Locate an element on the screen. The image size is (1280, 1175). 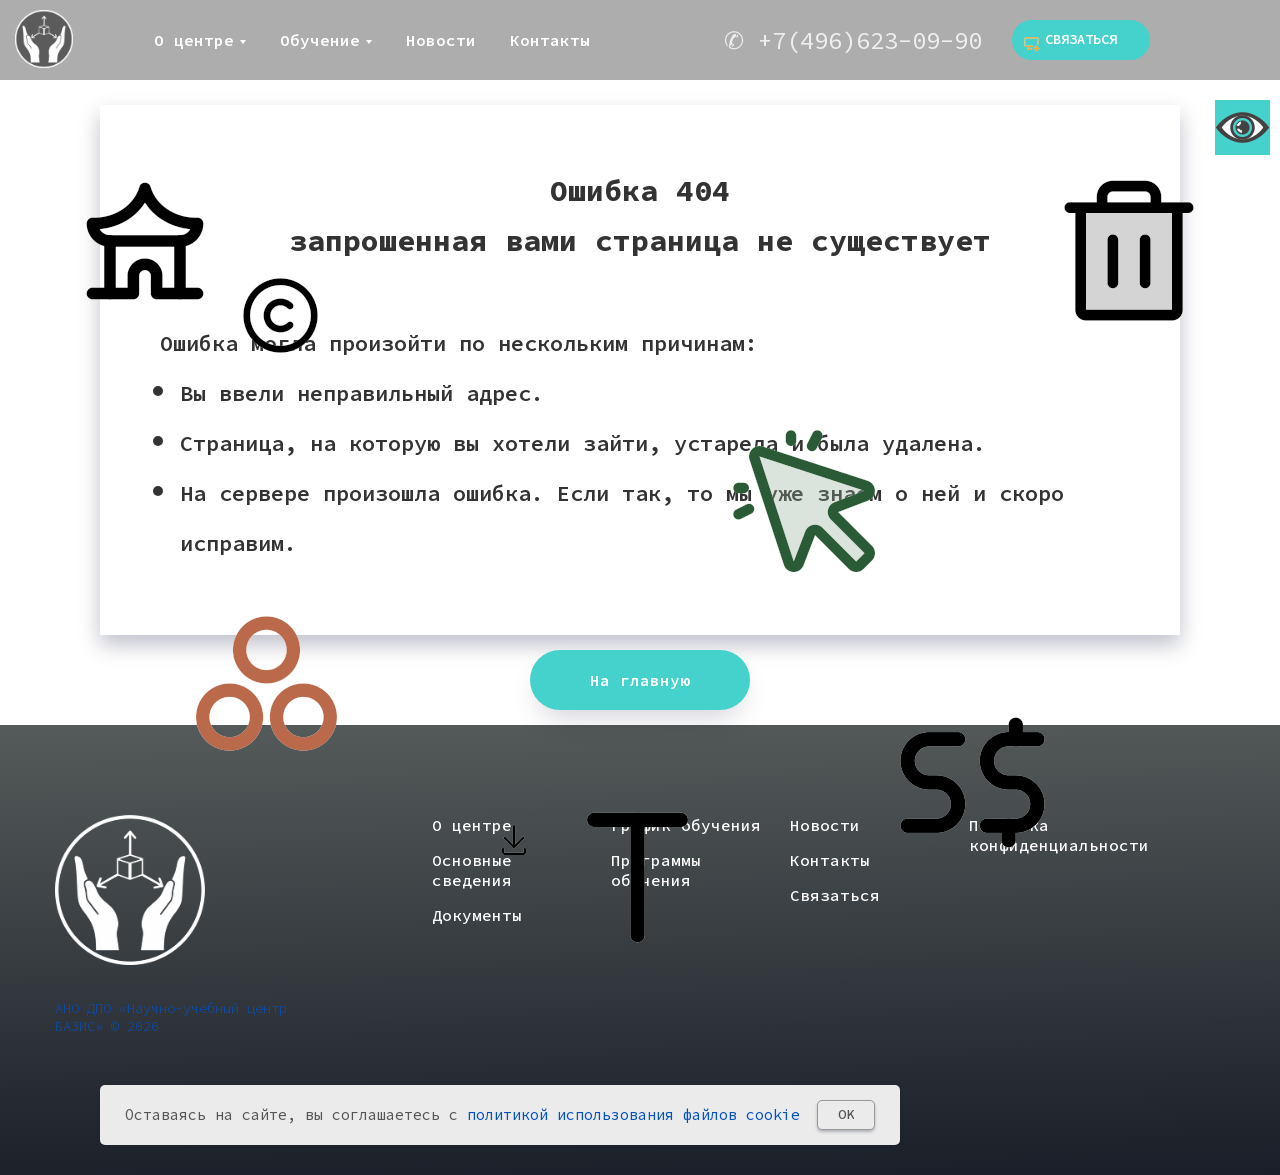
view pavilion or gazebo location is located at coordinates (145, 241).